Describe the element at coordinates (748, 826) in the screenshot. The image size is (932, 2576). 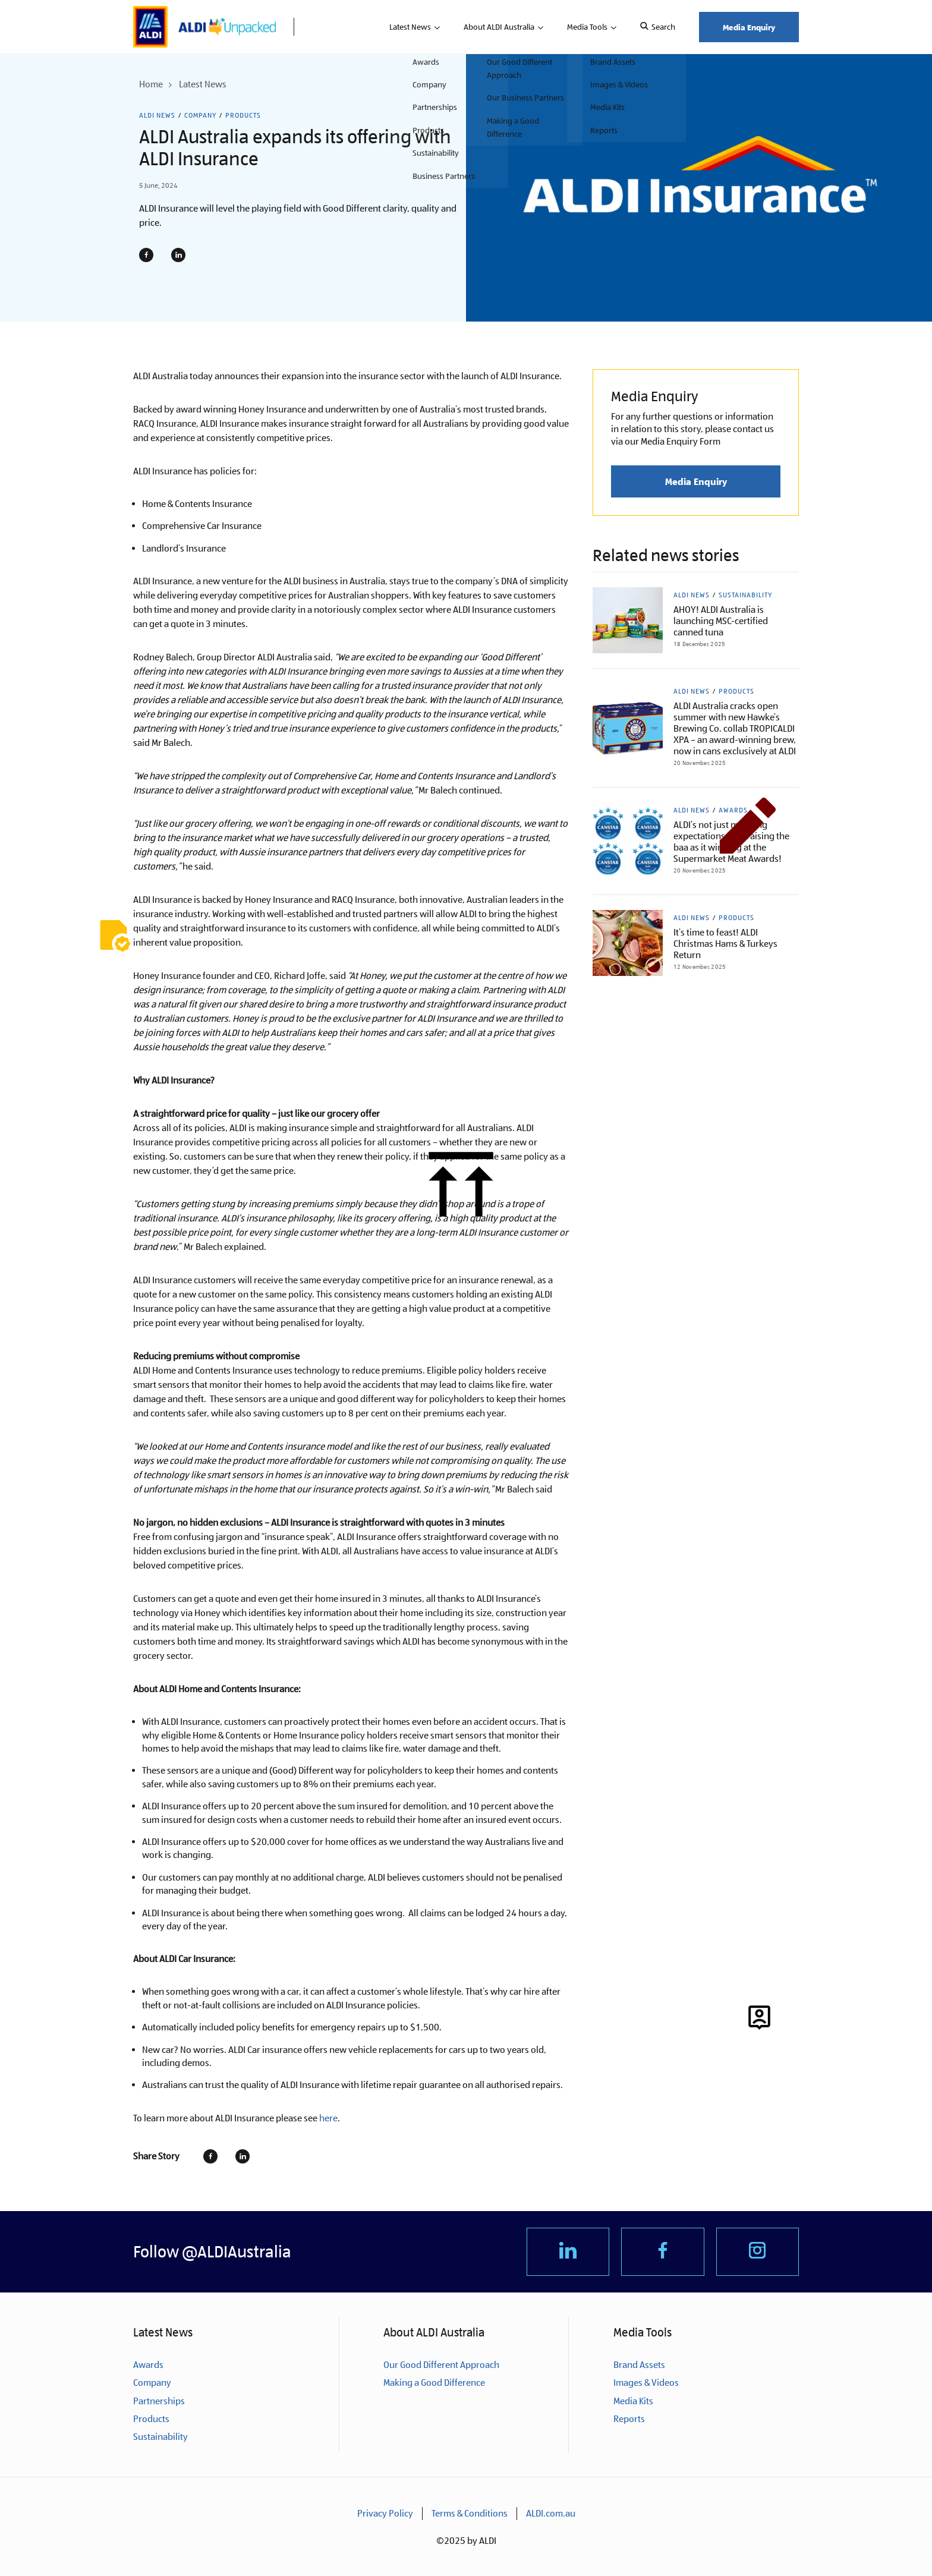
I see `edit content or text` at that location.